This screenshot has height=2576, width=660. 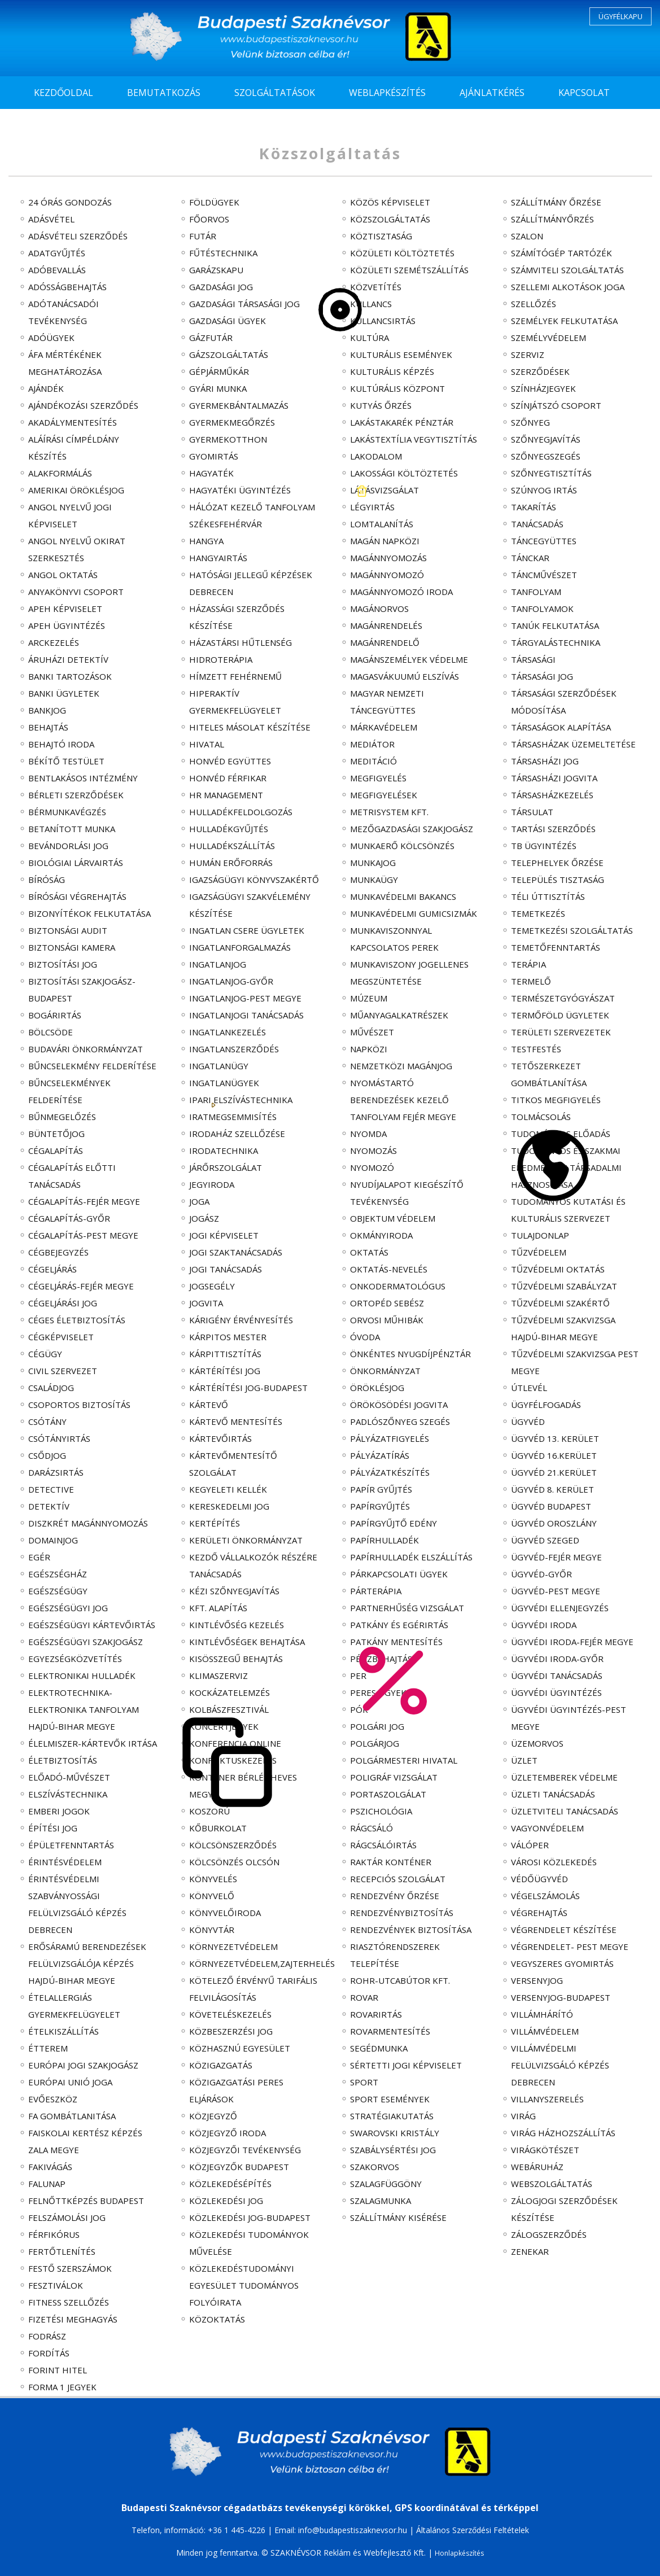 I want to click on copy to clipboard, so click(x=227, y=1762).